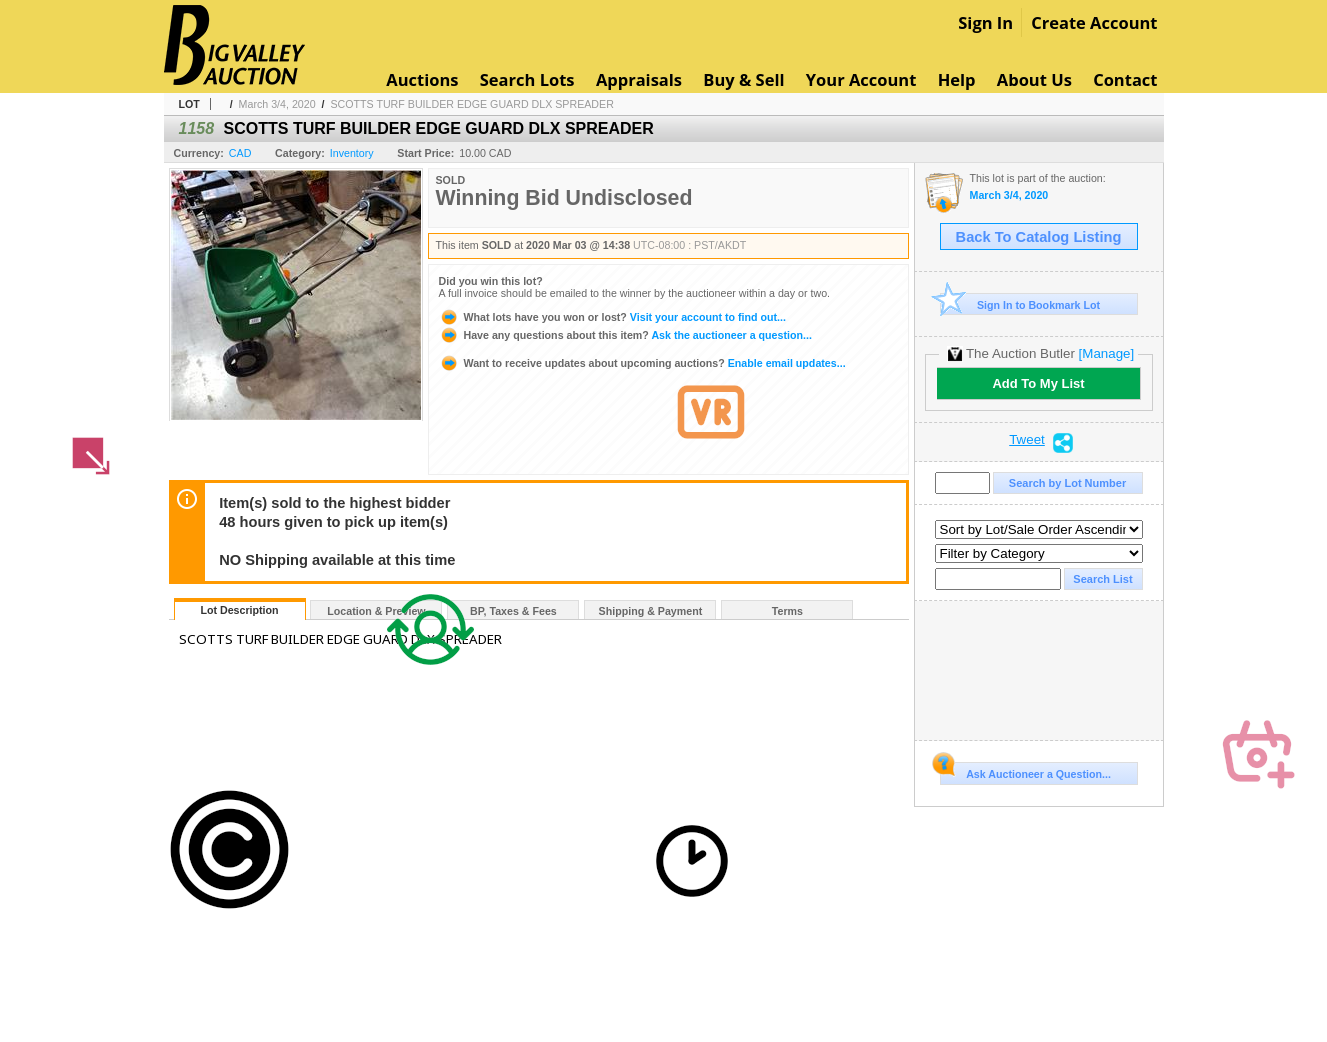  What do you see at coordinates (229, 849) in the screenshot?
I see `indicates copyrighted content` at bounding box center [229, 849].